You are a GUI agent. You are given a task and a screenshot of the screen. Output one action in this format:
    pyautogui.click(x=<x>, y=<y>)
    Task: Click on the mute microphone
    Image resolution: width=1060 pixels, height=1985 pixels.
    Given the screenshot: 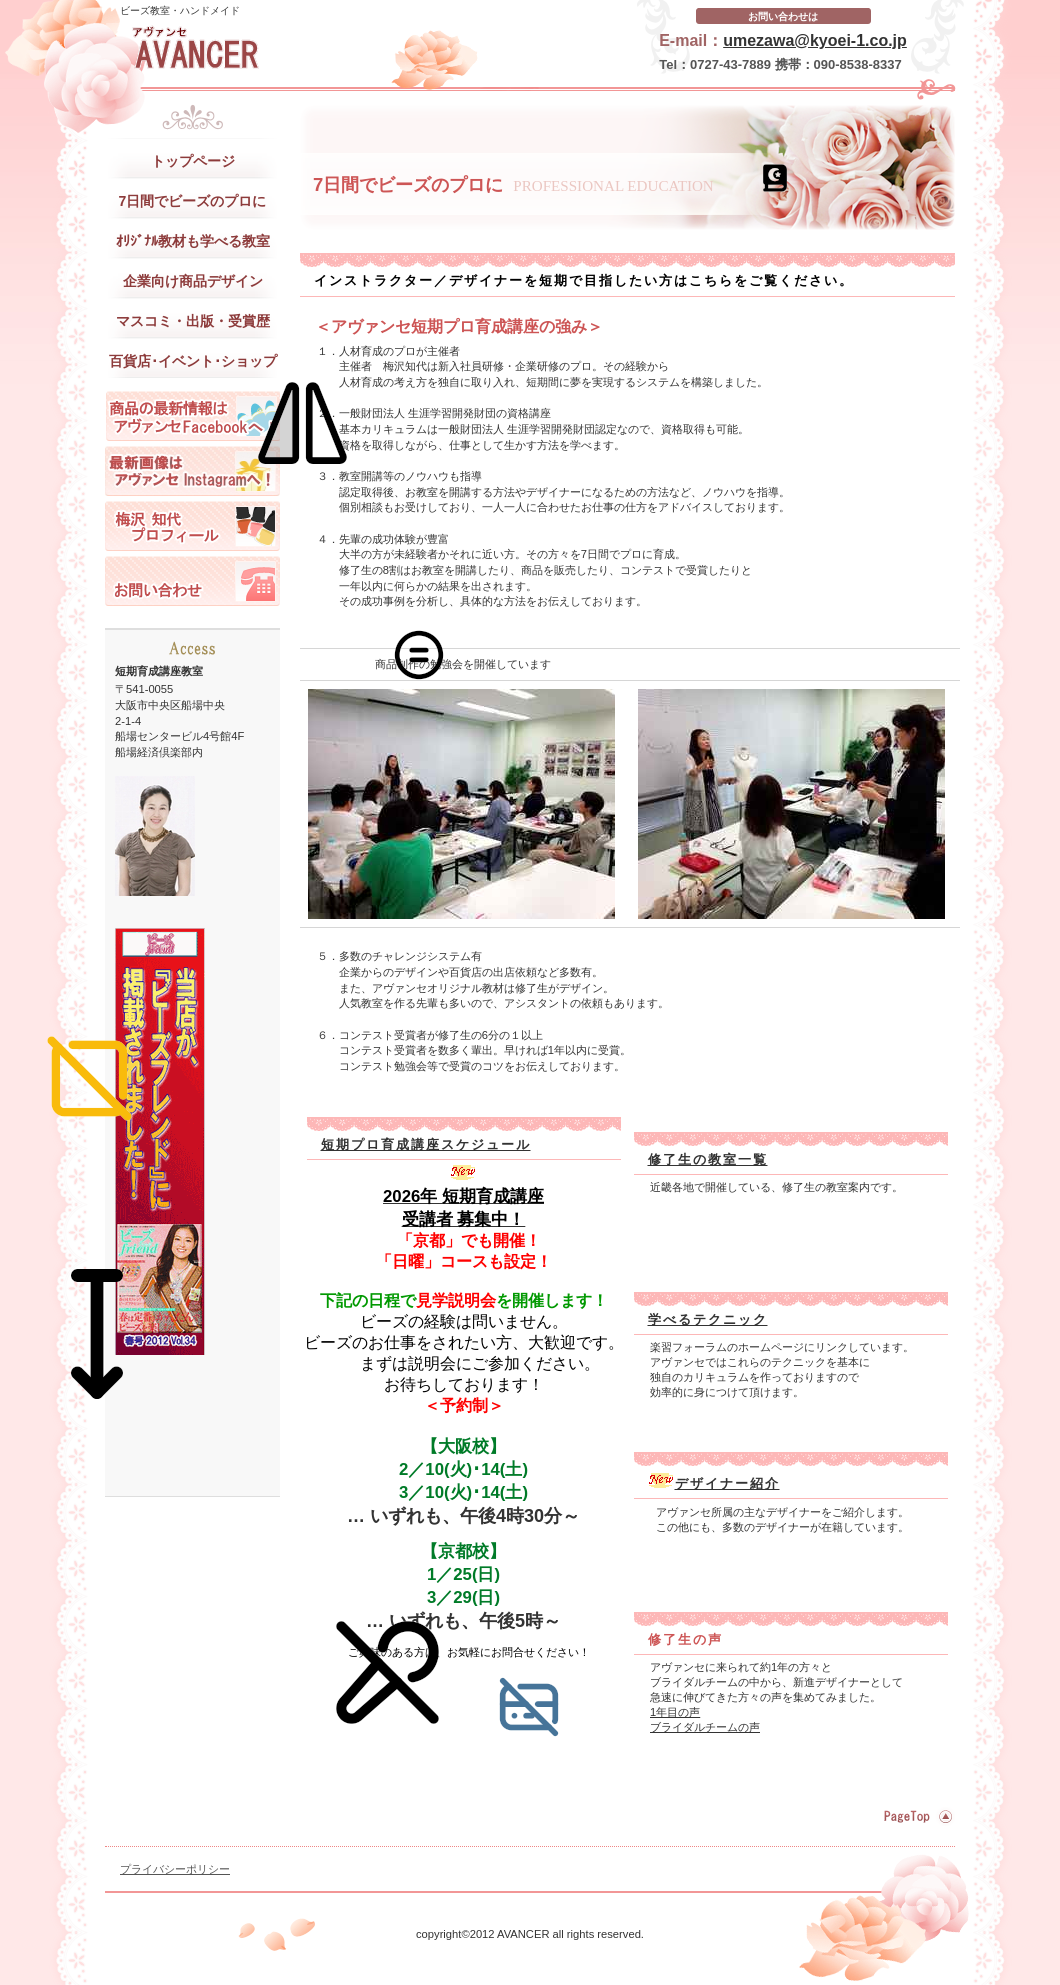 What is the action you would take?
    pyautogui.click(x=387, y=1672)
    